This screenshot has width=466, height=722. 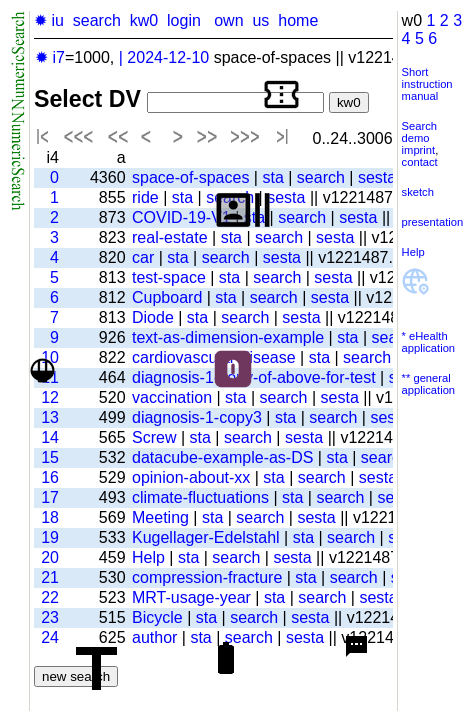 I want to click on view recently contacted people, so click(x=243, y=210).